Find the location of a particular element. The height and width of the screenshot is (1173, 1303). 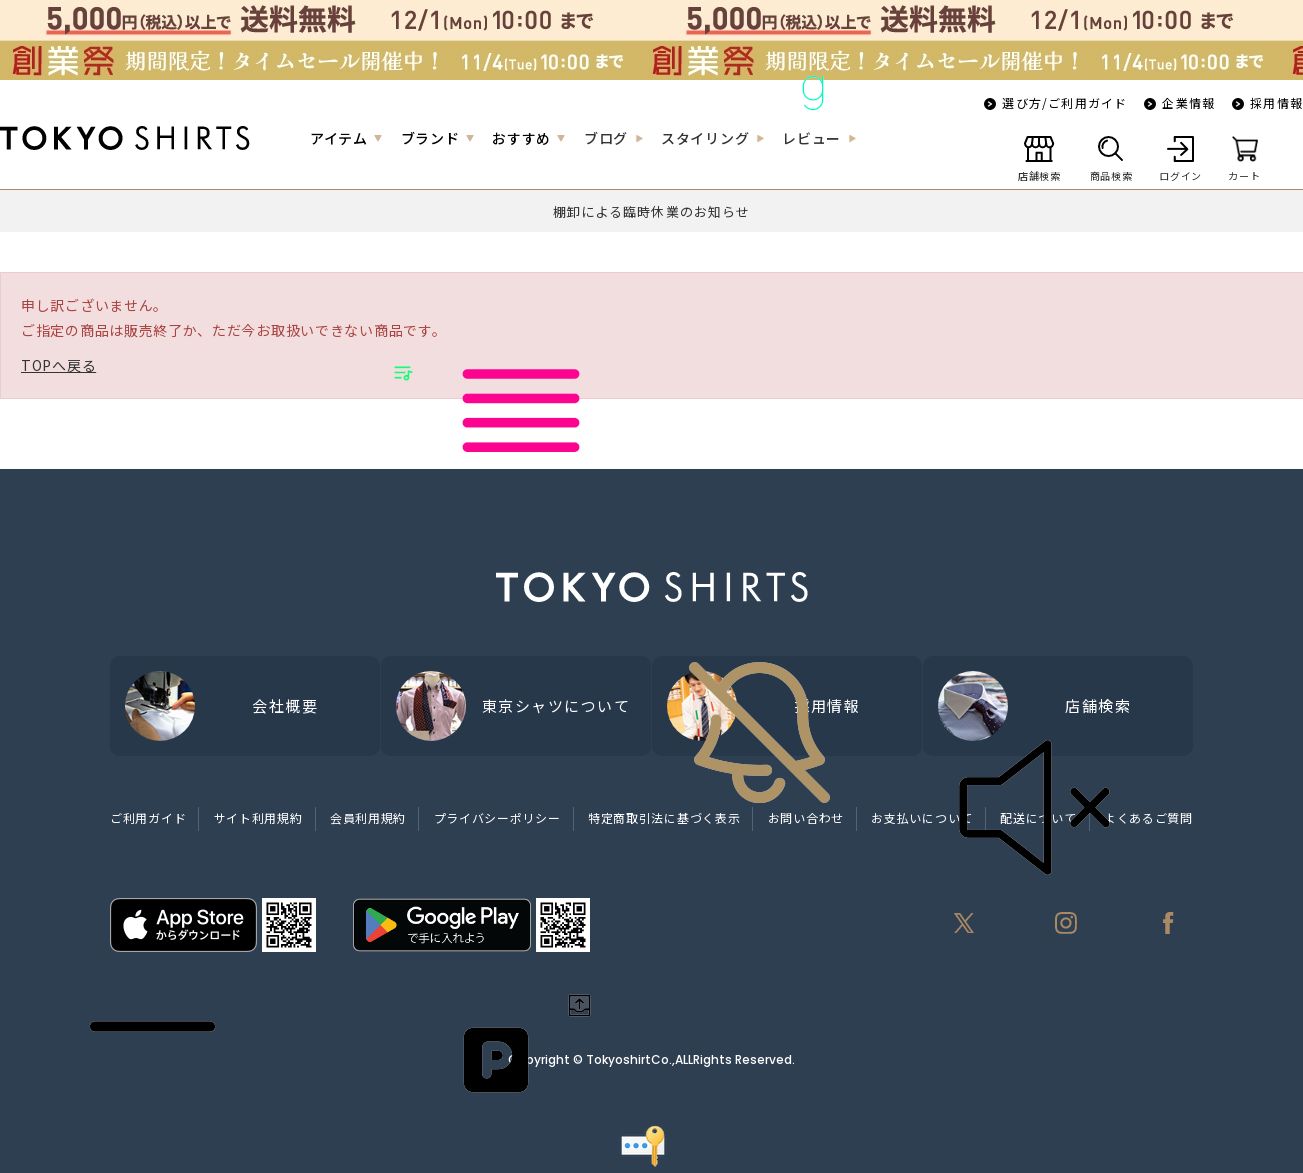

mute notifications is located at coordinates (759, 732).